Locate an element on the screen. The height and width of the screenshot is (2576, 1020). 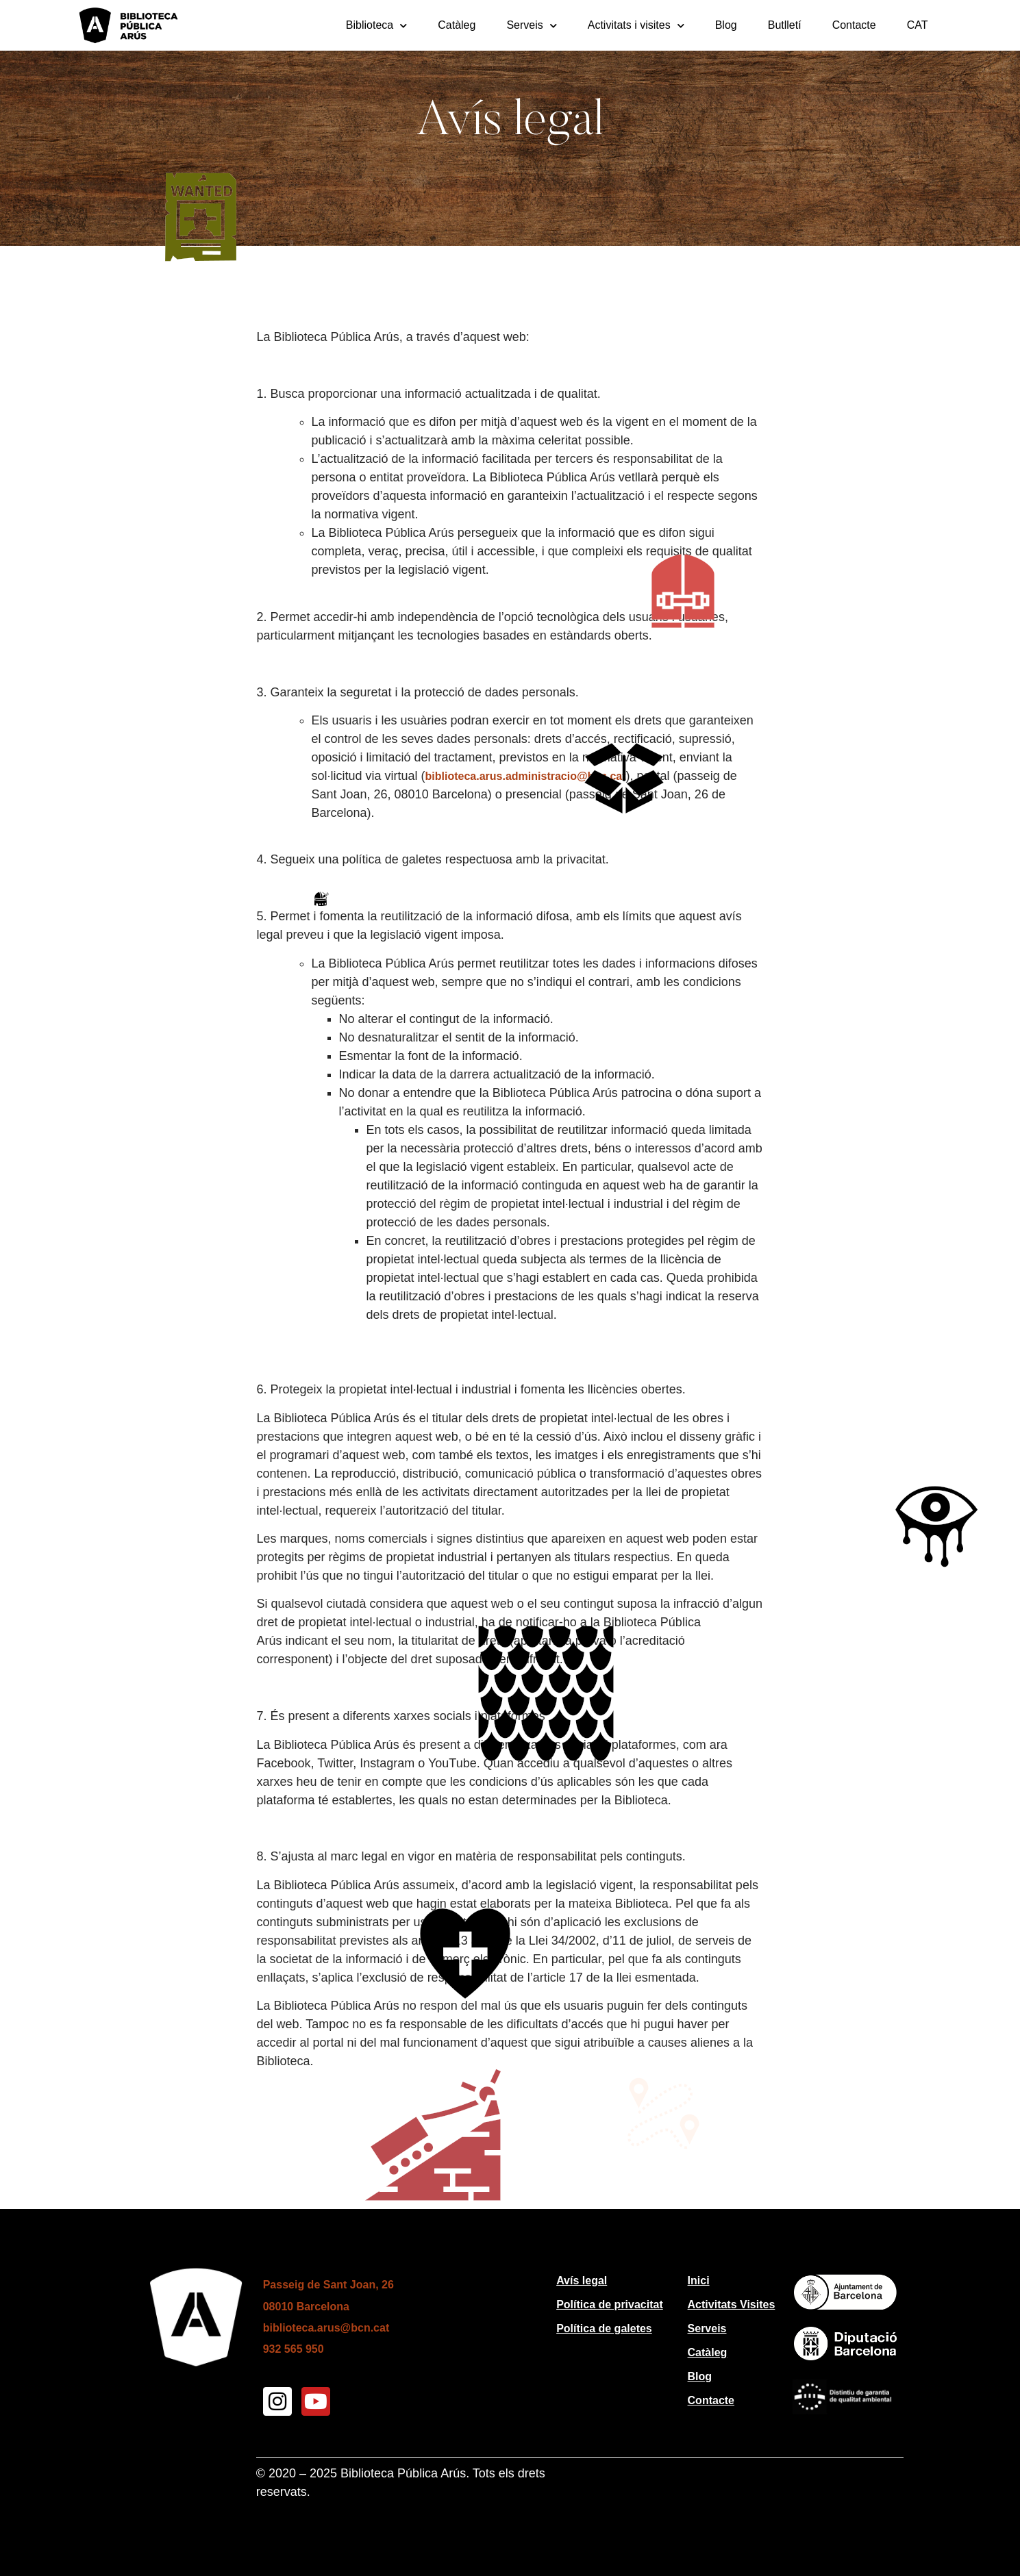
indicates fish or aquatic creature in a game inventory is located at coordinates (546, 1693).